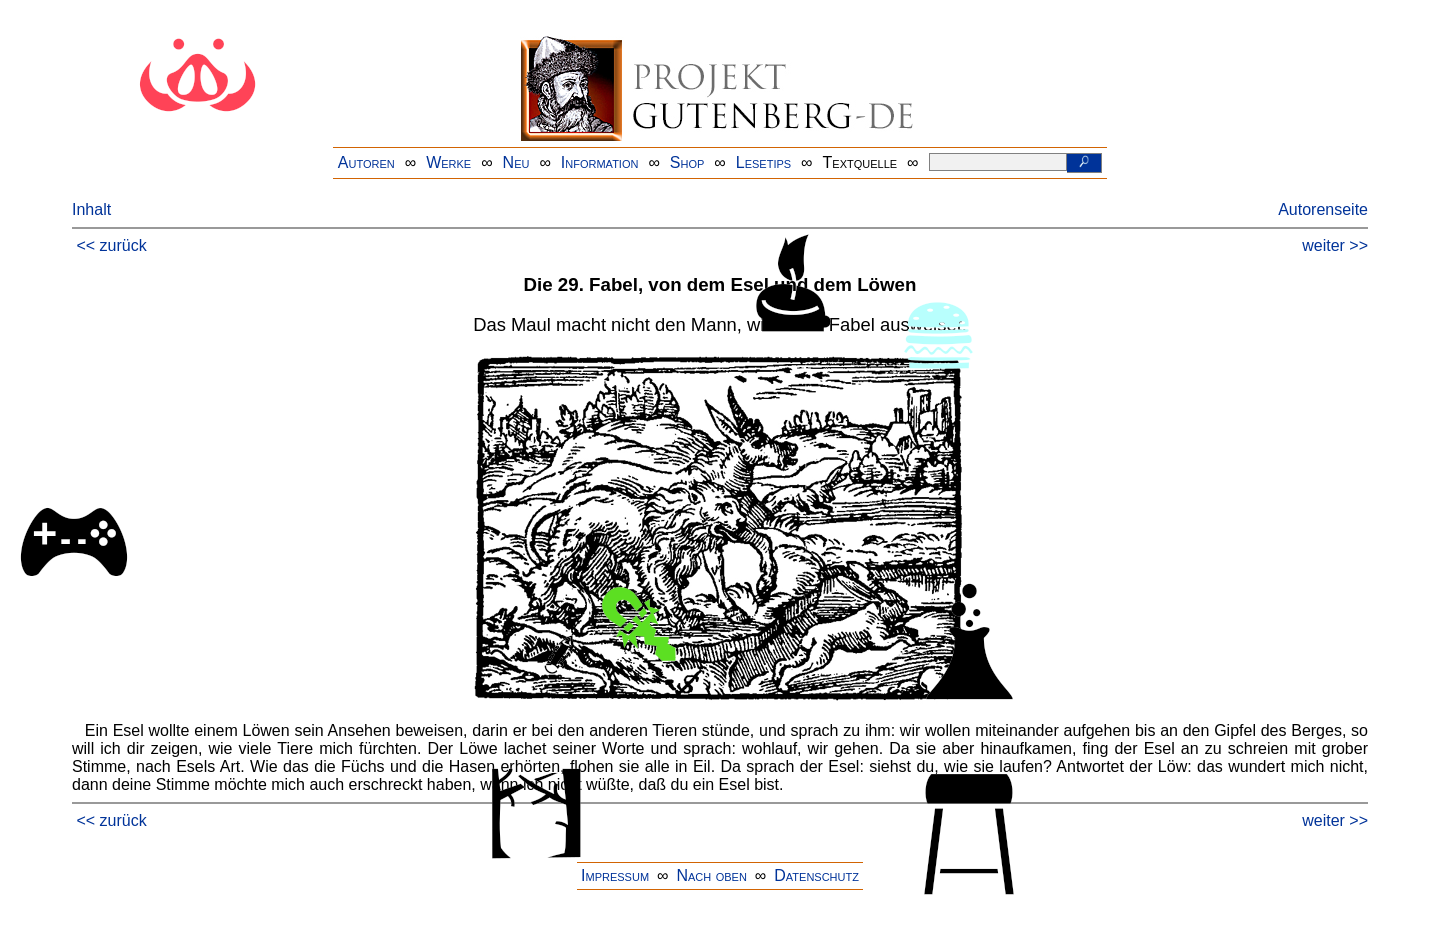  Describe the element at coordinates (559, 654) in the screenshot. I see `equip arm armor or bracer item` at that location.